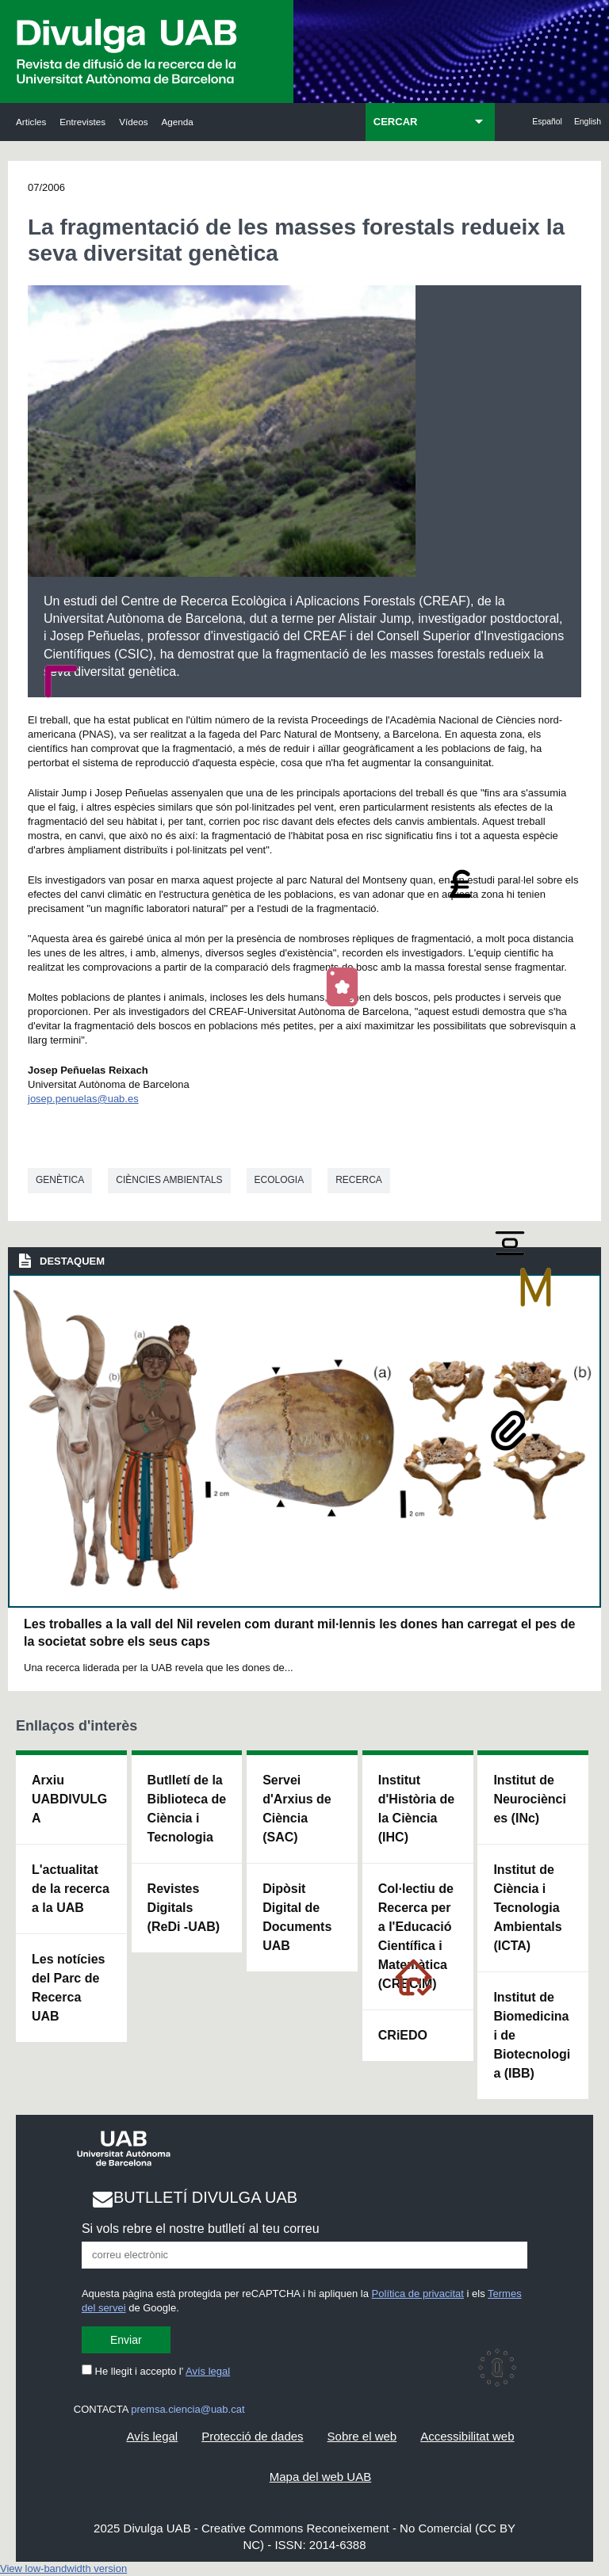  I want to click on view starred or favorite playing cards, so click(342, 987).